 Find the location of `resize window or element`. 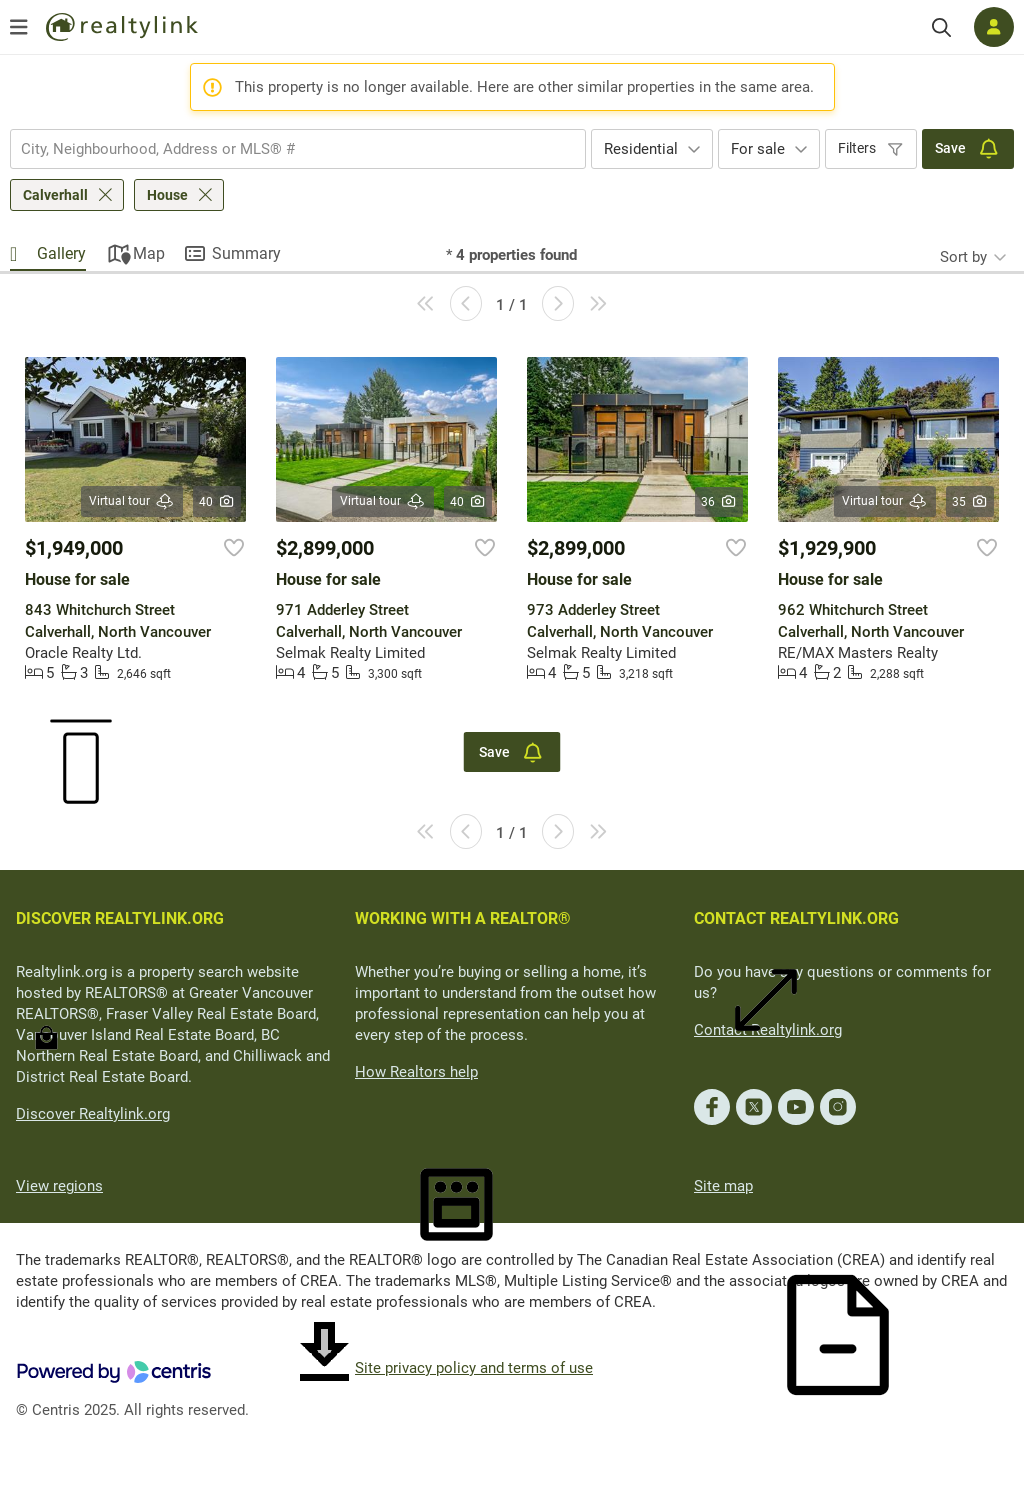

resize window or element is located at coordinates (766, 1000).